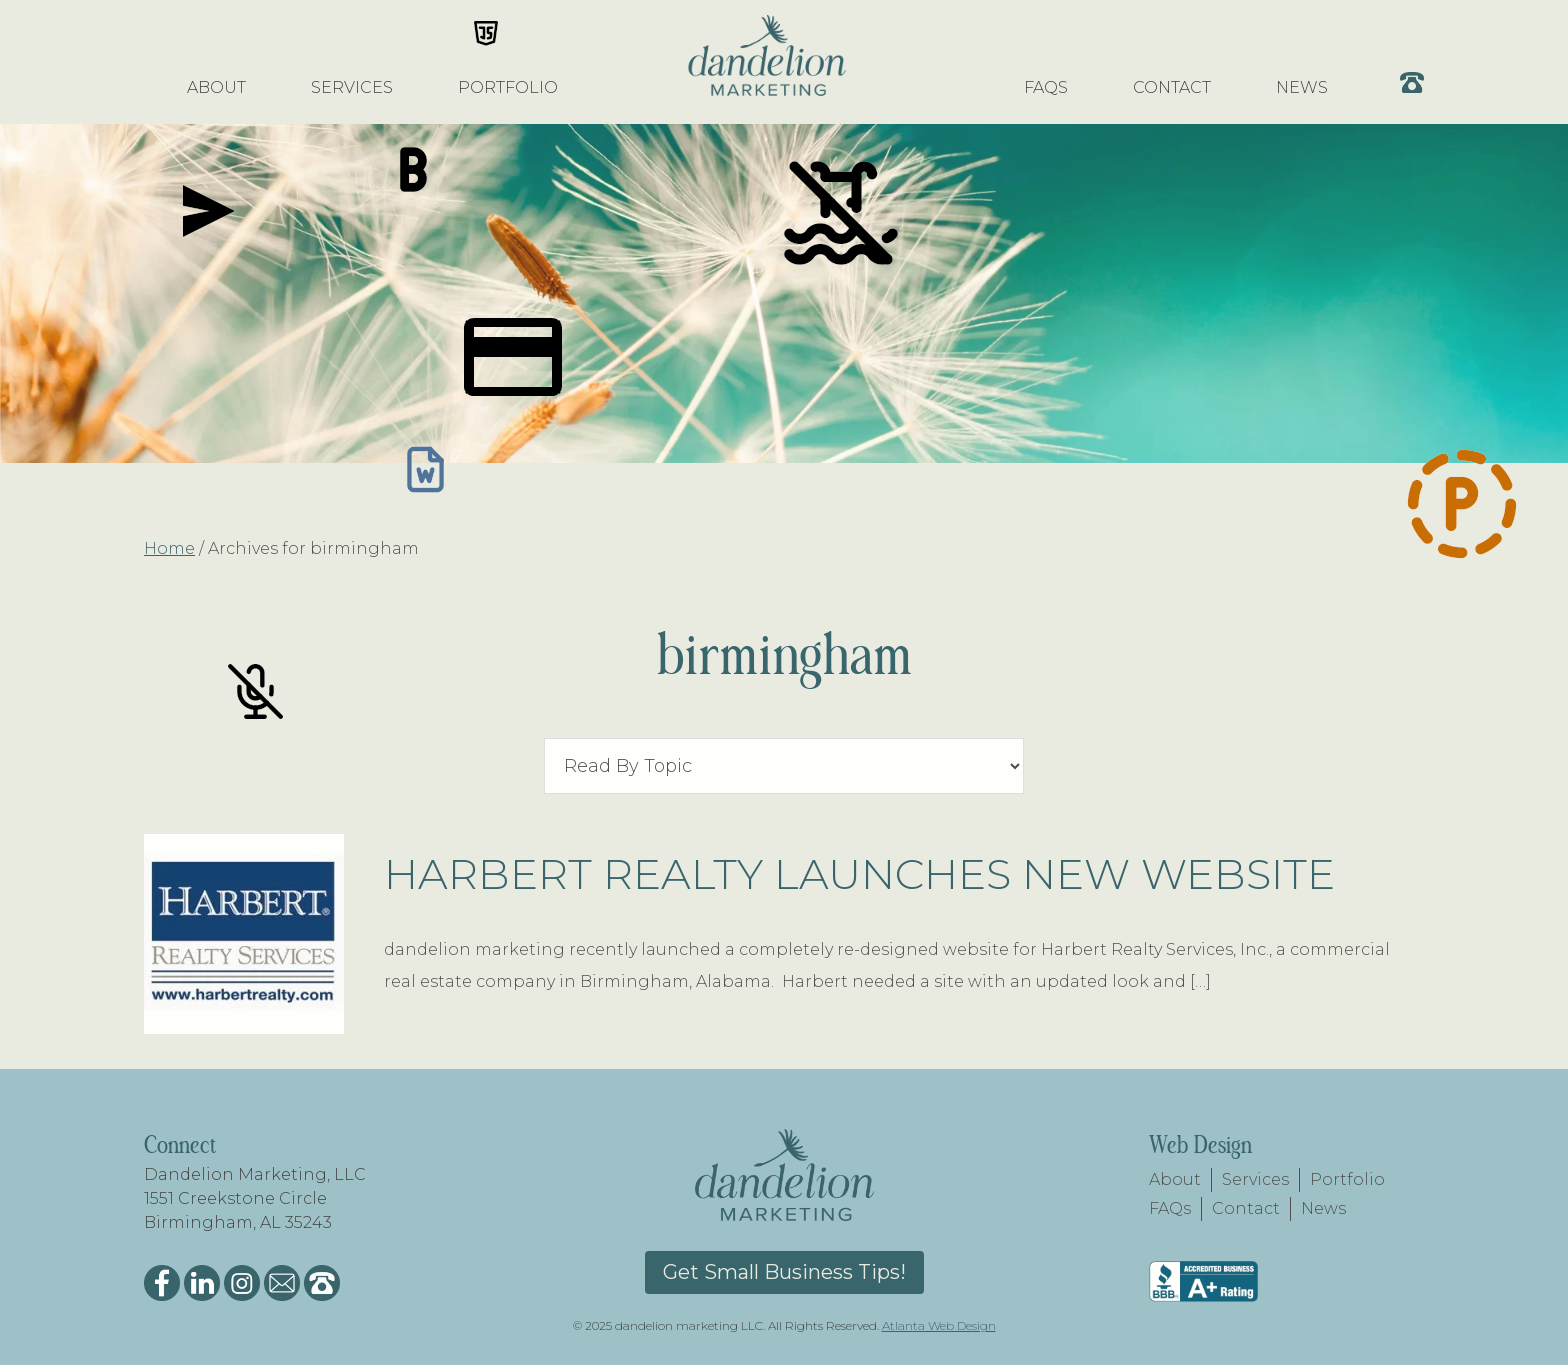  What do you see at coordinates (209, 211) in the screenshot?
I see `send a message or submit content` at bounding box center [209, 211].